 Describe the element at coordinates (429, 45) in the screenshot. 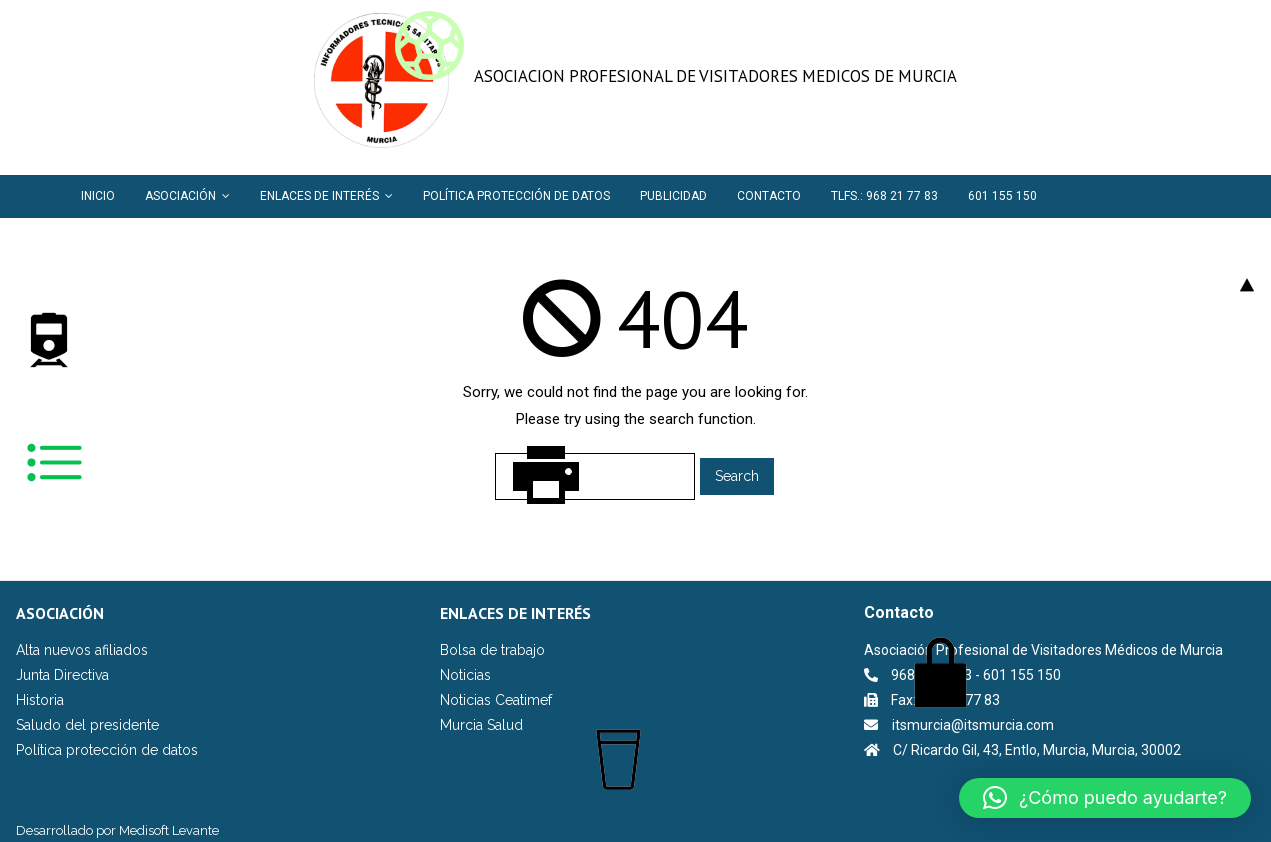

I see `access sports or football content` at that location.